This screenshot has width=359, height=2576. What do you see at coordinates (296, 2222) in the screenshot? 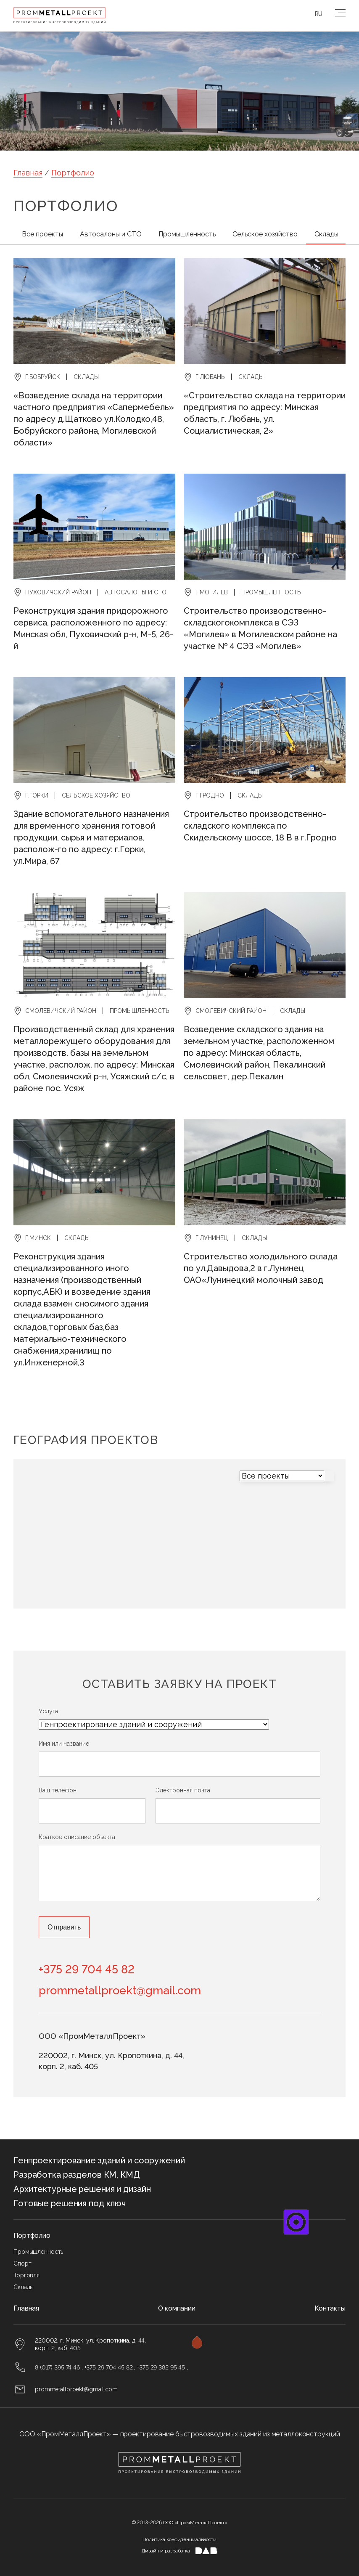
I see `adjust speaker or audio output settings` at bounding box center [296, 2222].